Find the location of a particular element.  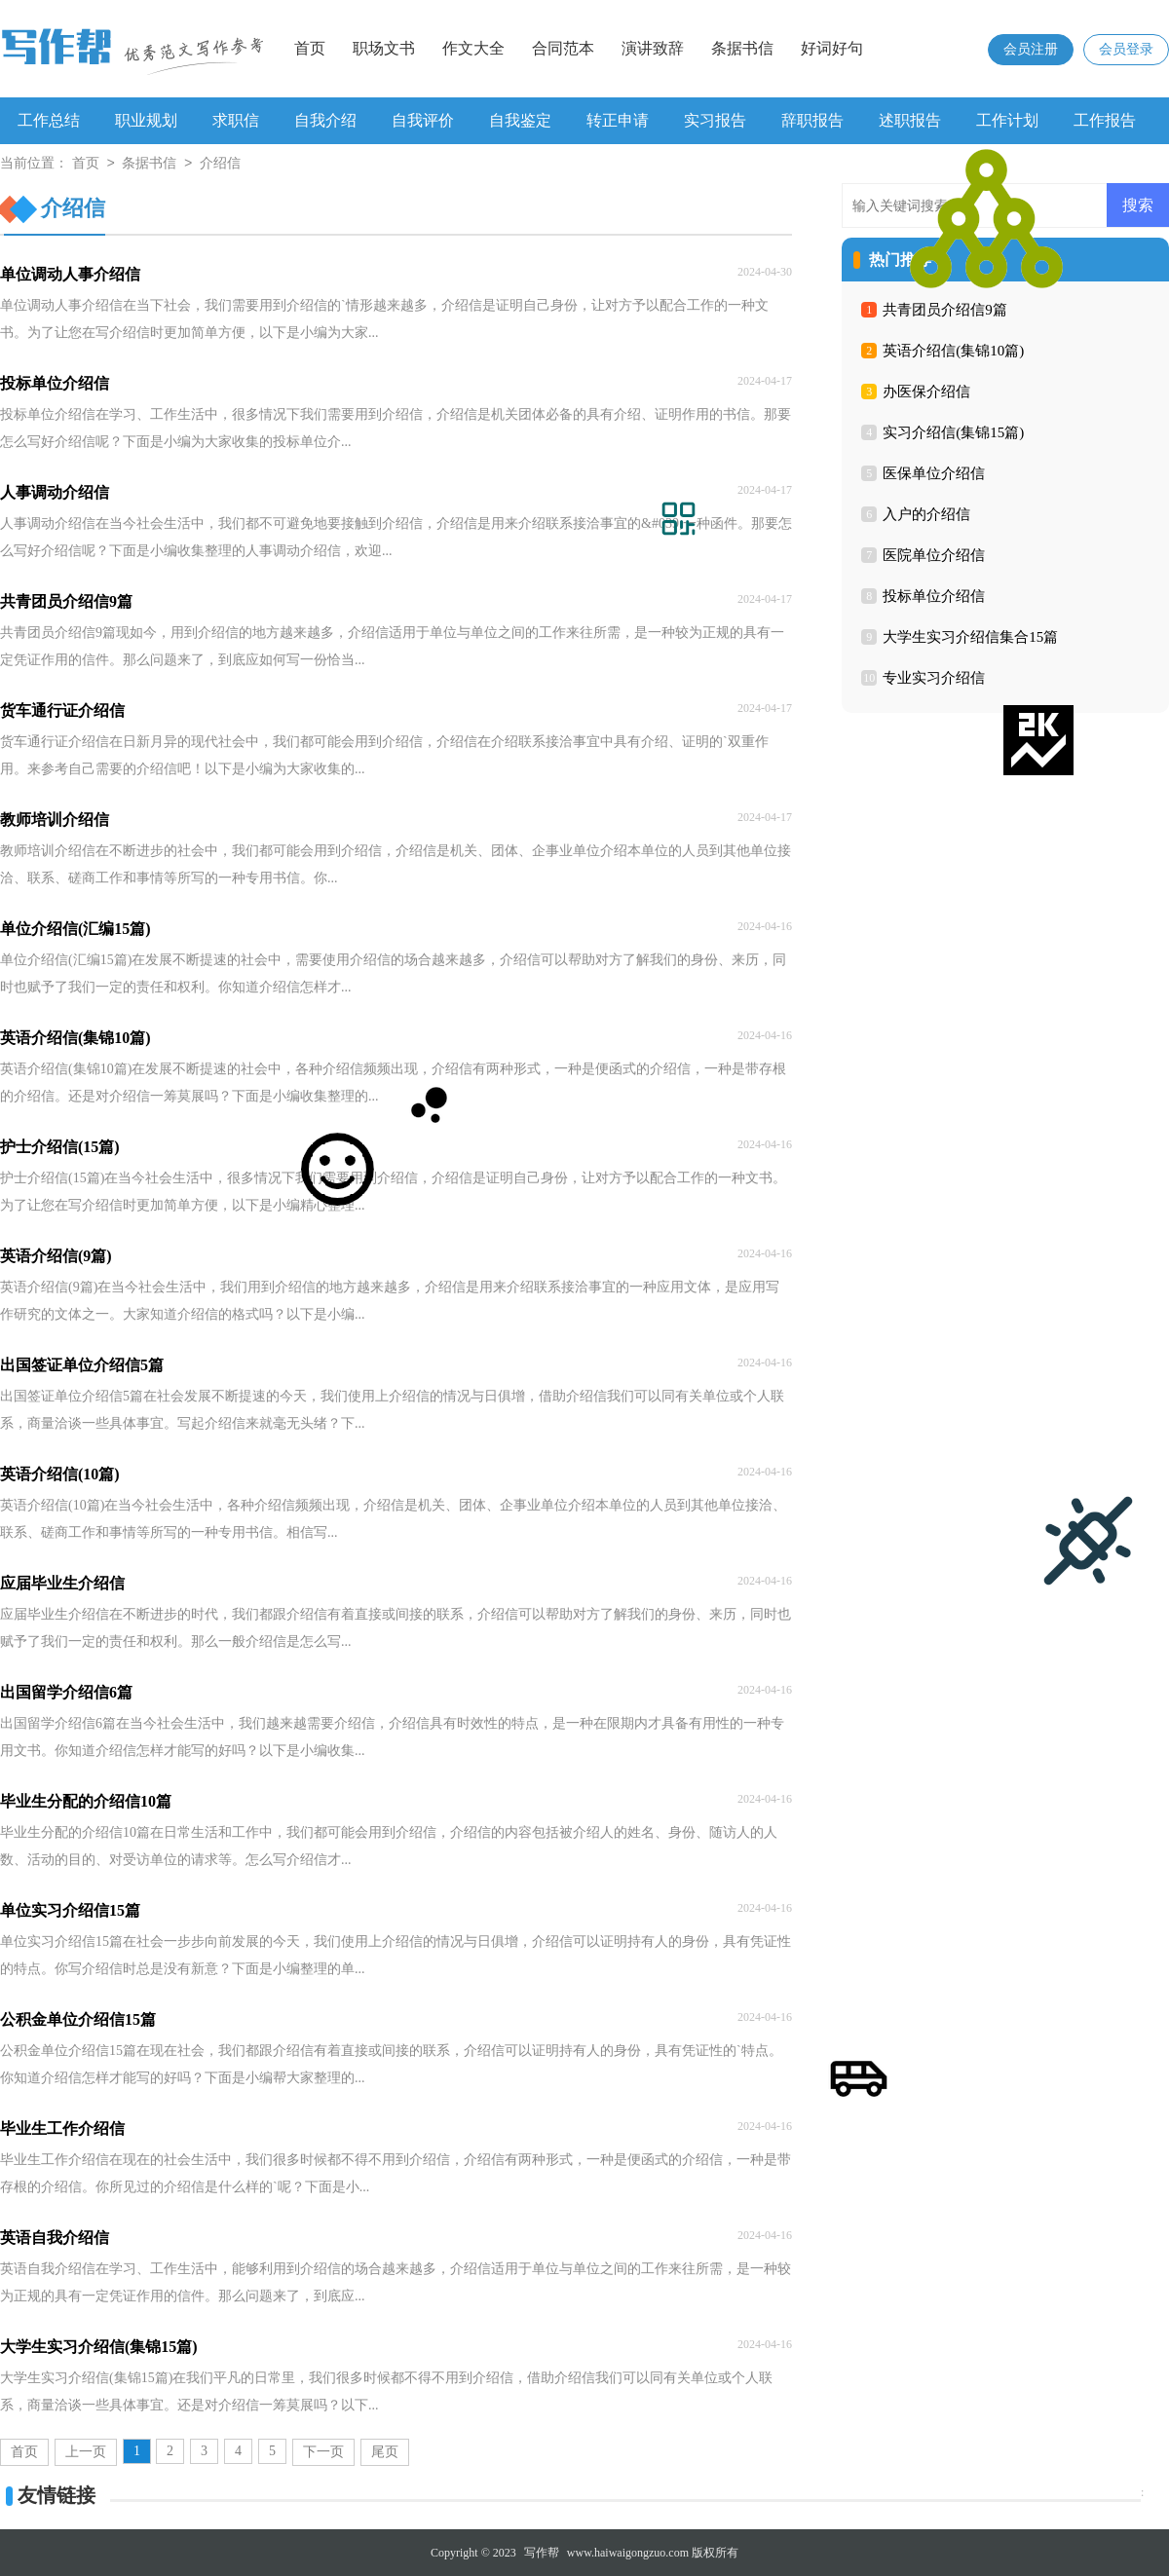

view organizational hierarchy is located at coordinates (986, 218).